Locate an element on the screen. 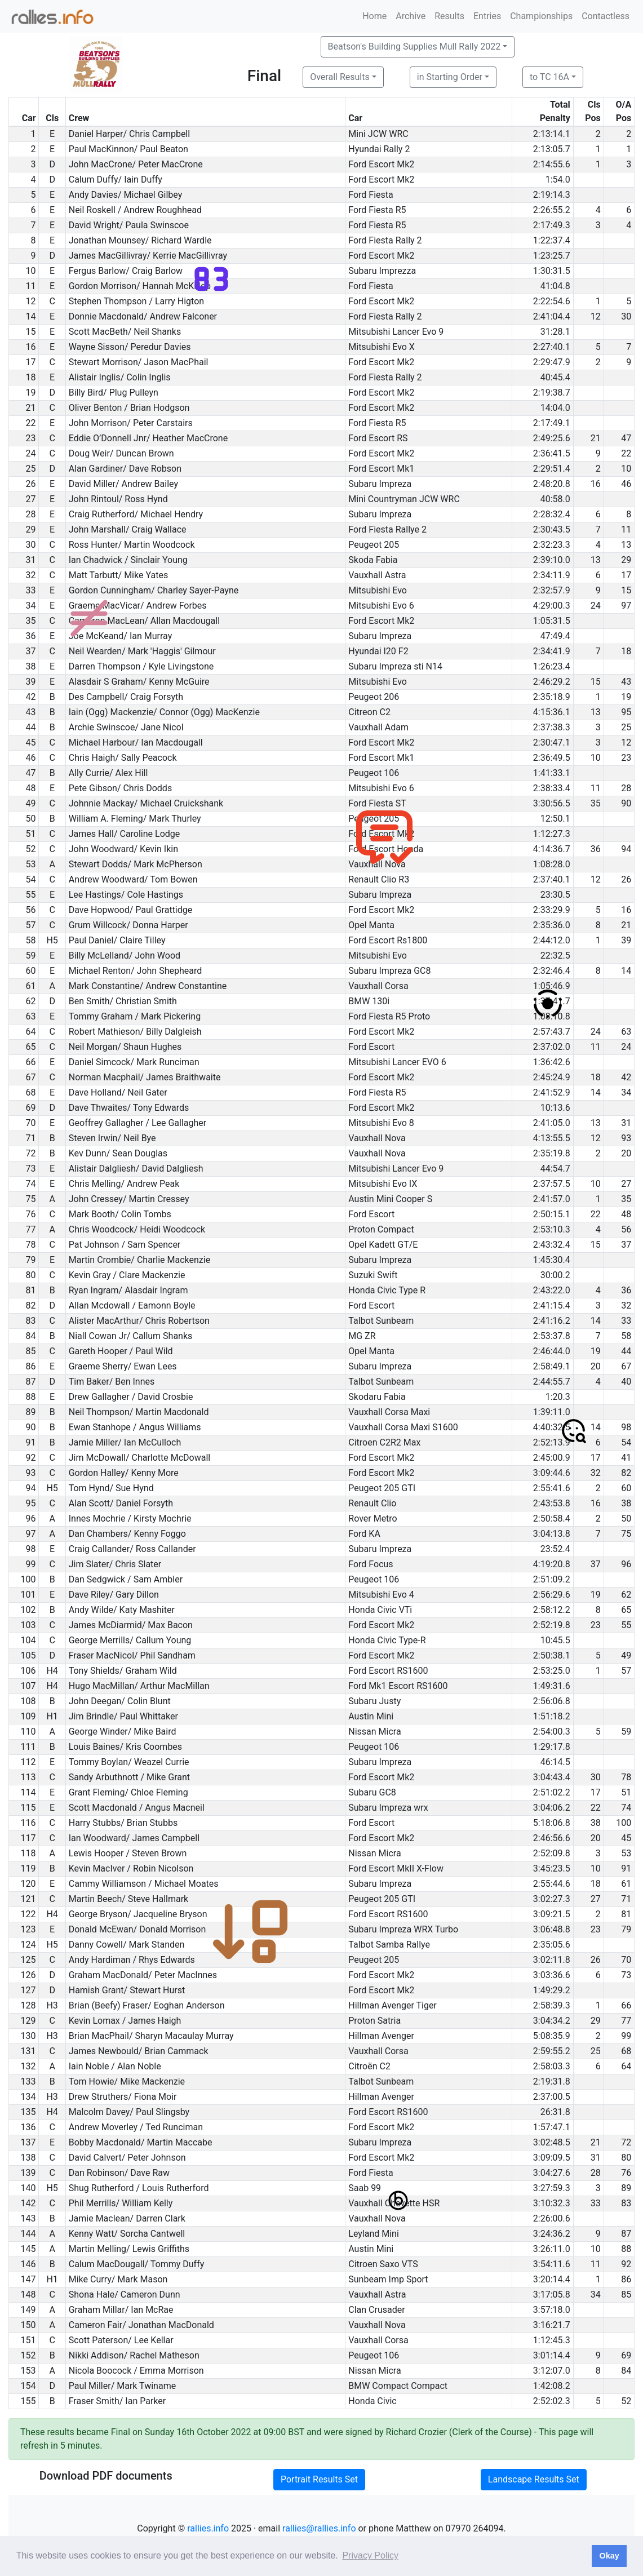 The height and width of the screenshot is (2576, 643). message sent successfully is located at coordinates (384, 836).